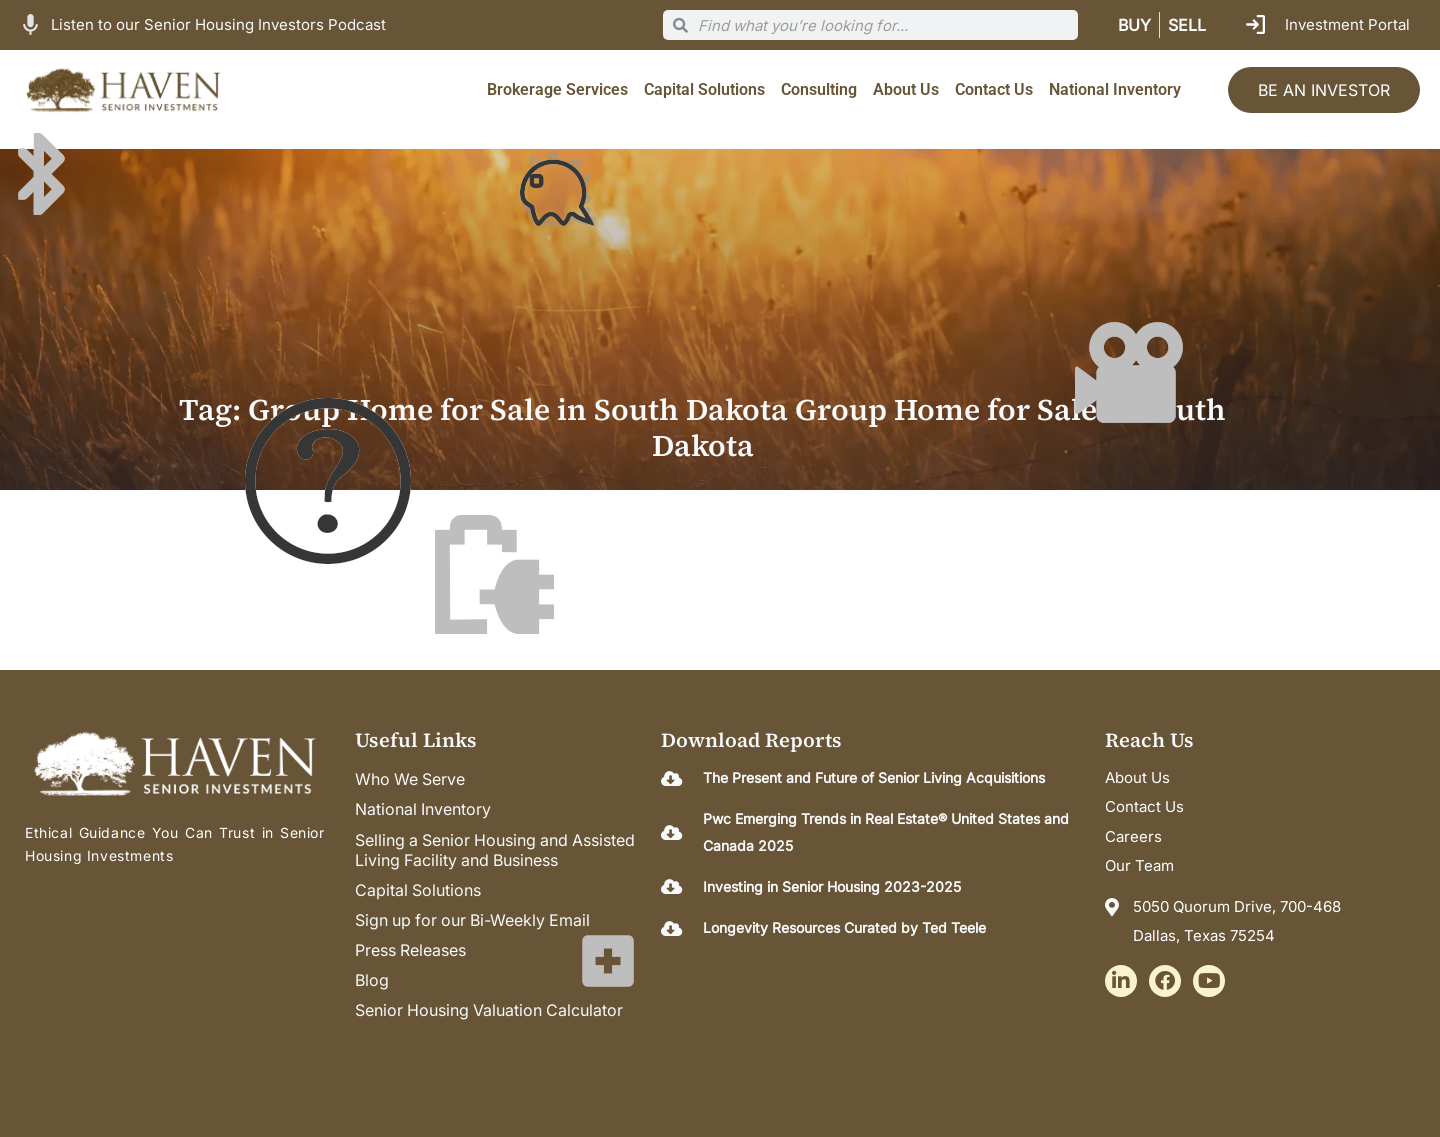 This screenshot has height=1137, width=1440. What do you see at coordinates (44, 174) in the screenshot?
I see `indicates bluetooth is currently active and connected` at bounding box center [44, 174].